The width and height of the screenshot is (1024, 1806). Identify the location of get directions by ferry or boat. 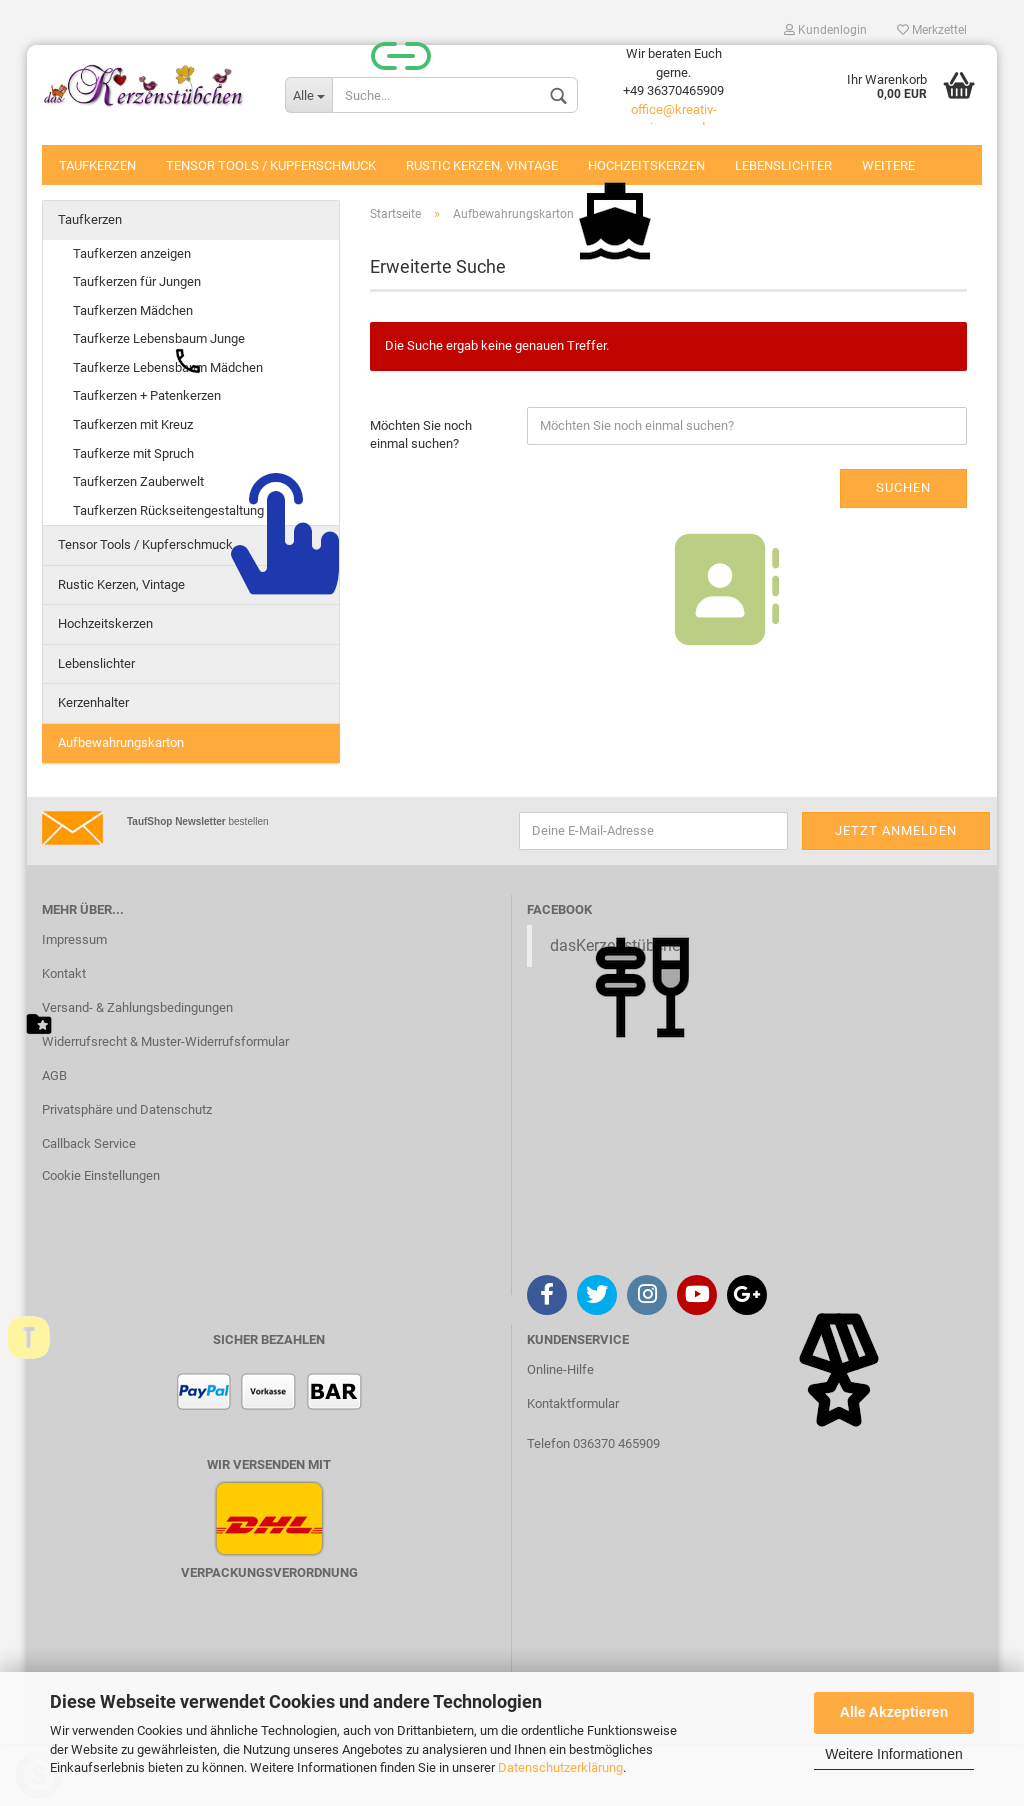
(615, 221).